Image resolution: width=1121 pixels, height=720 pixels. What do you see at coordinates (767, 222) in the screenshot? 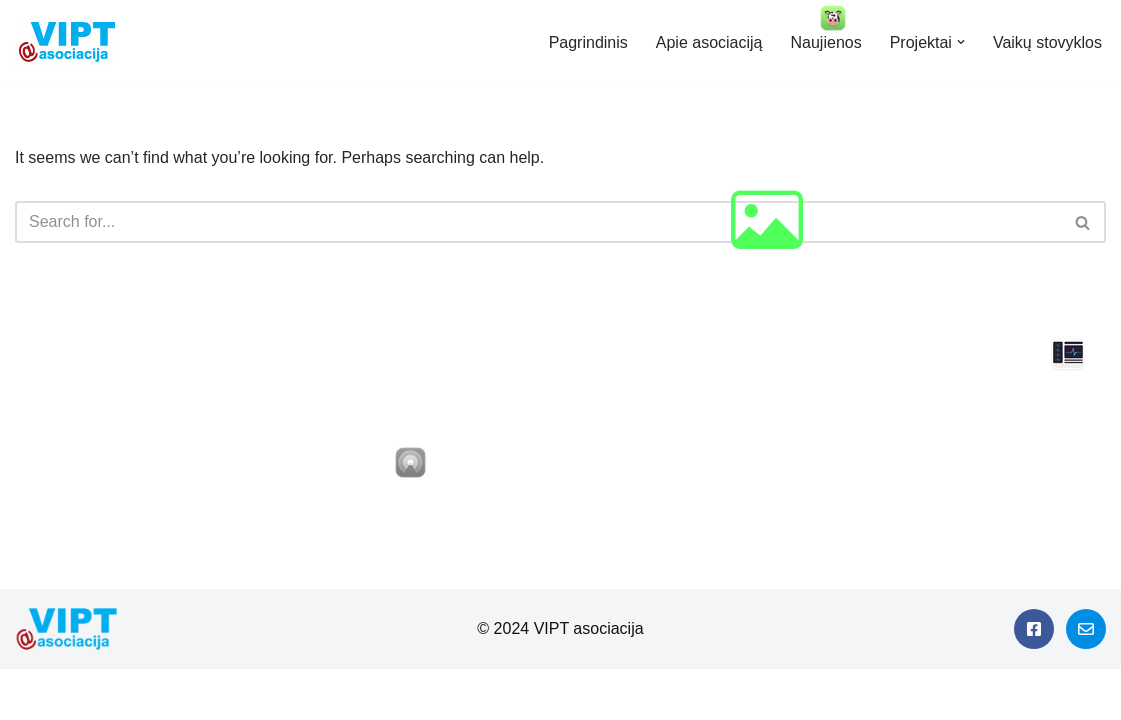
I see `preview image or photo settings` at bounding box center [767, 222].